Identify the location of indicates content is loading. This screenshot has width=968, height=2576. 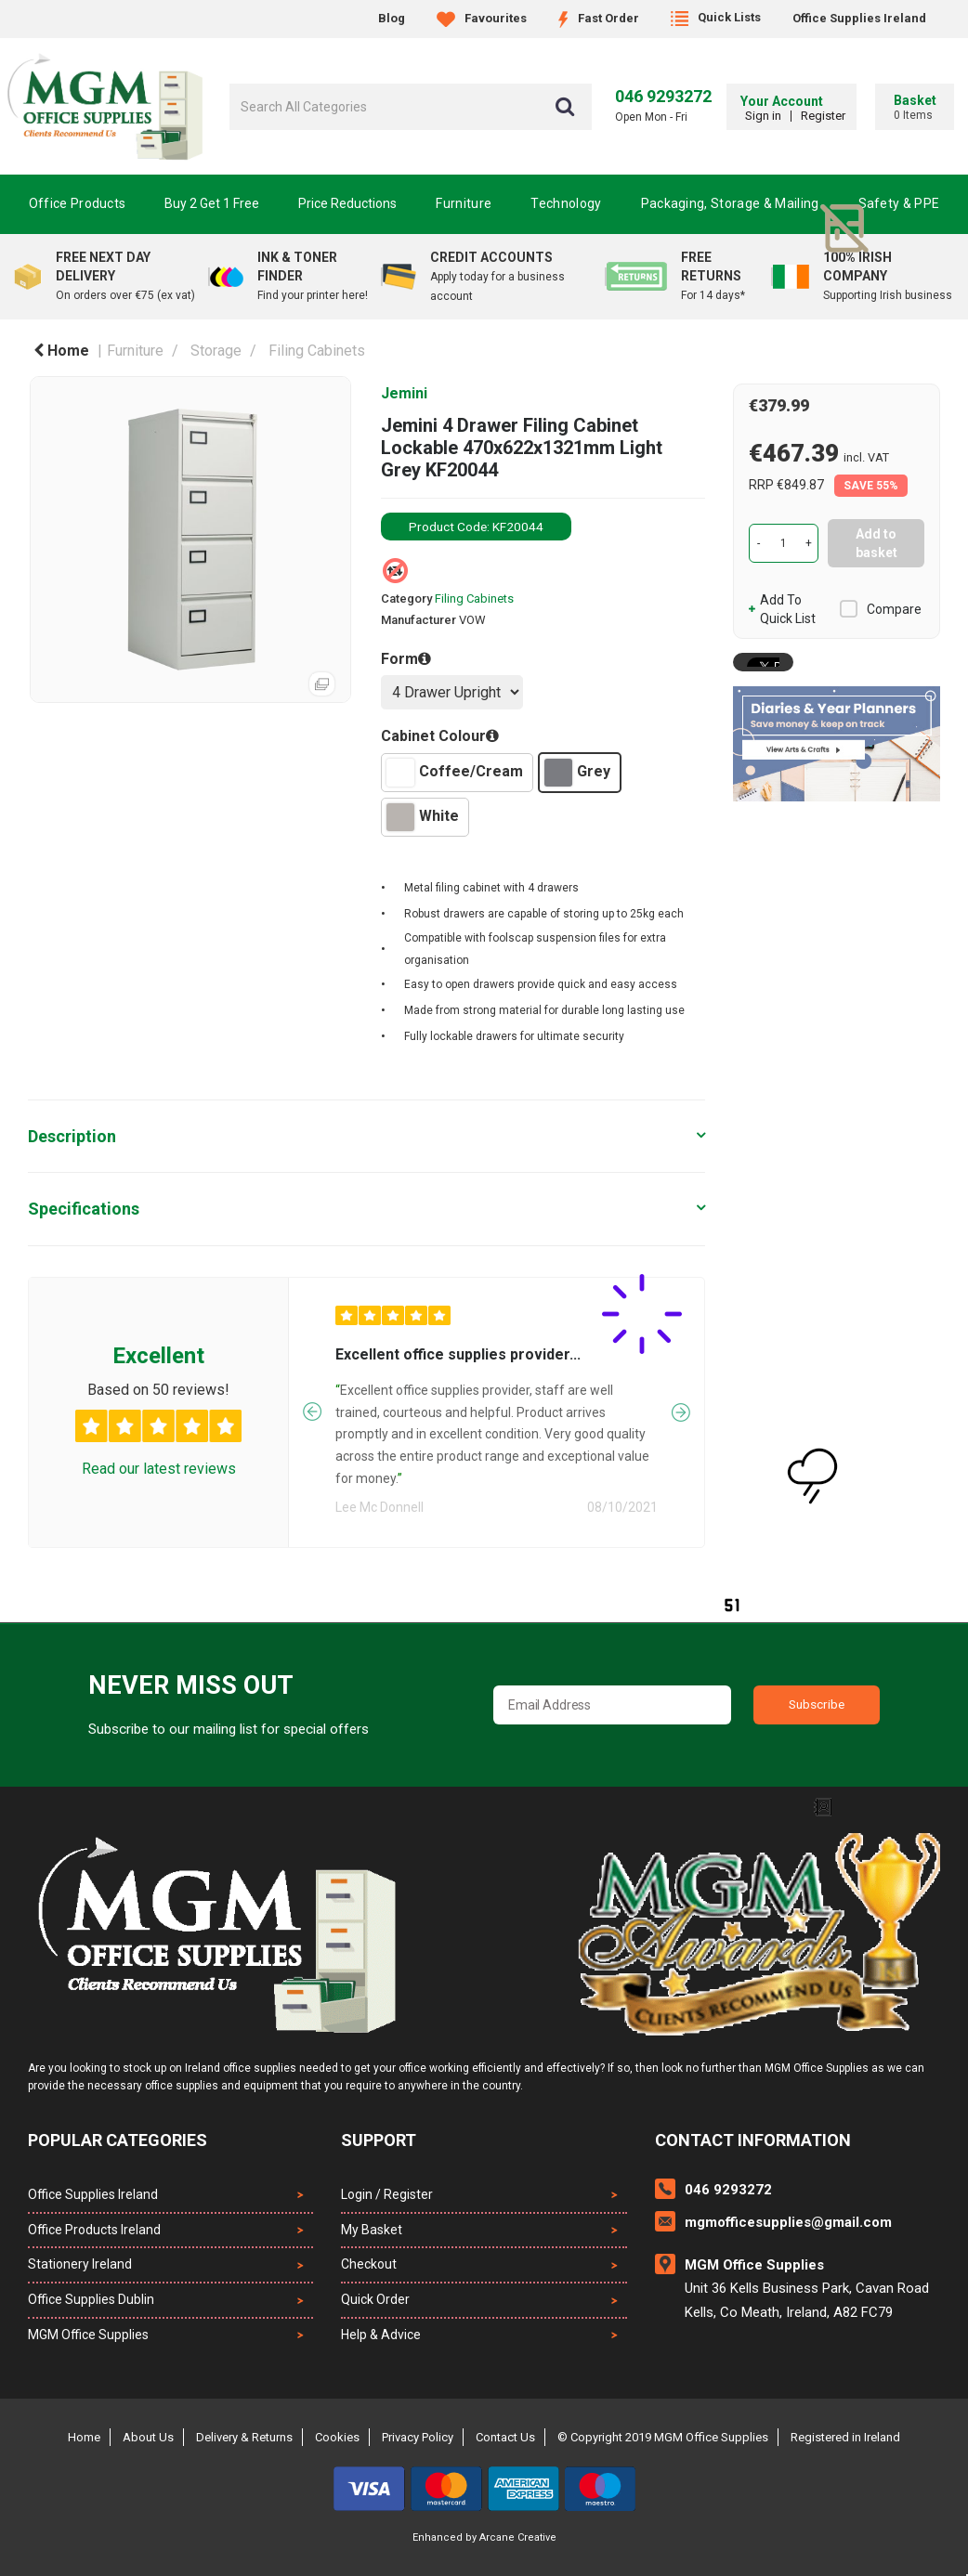
(642, 1314).